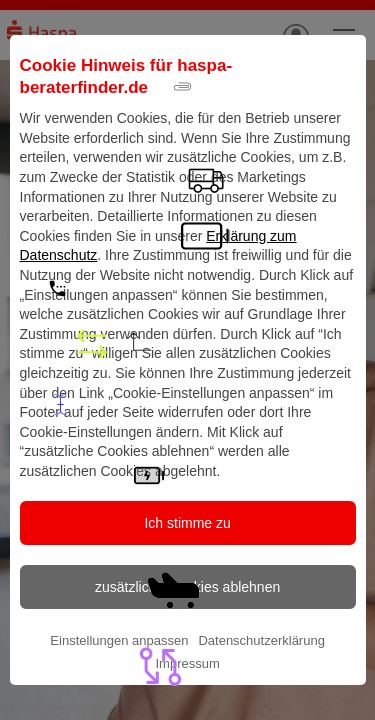 Image resolution: width=375 pixels, height=720 pixels. Describe the element at coordinates (204, 236) in the screenshot. I see `indicates battery is empty or depleted` at that location.